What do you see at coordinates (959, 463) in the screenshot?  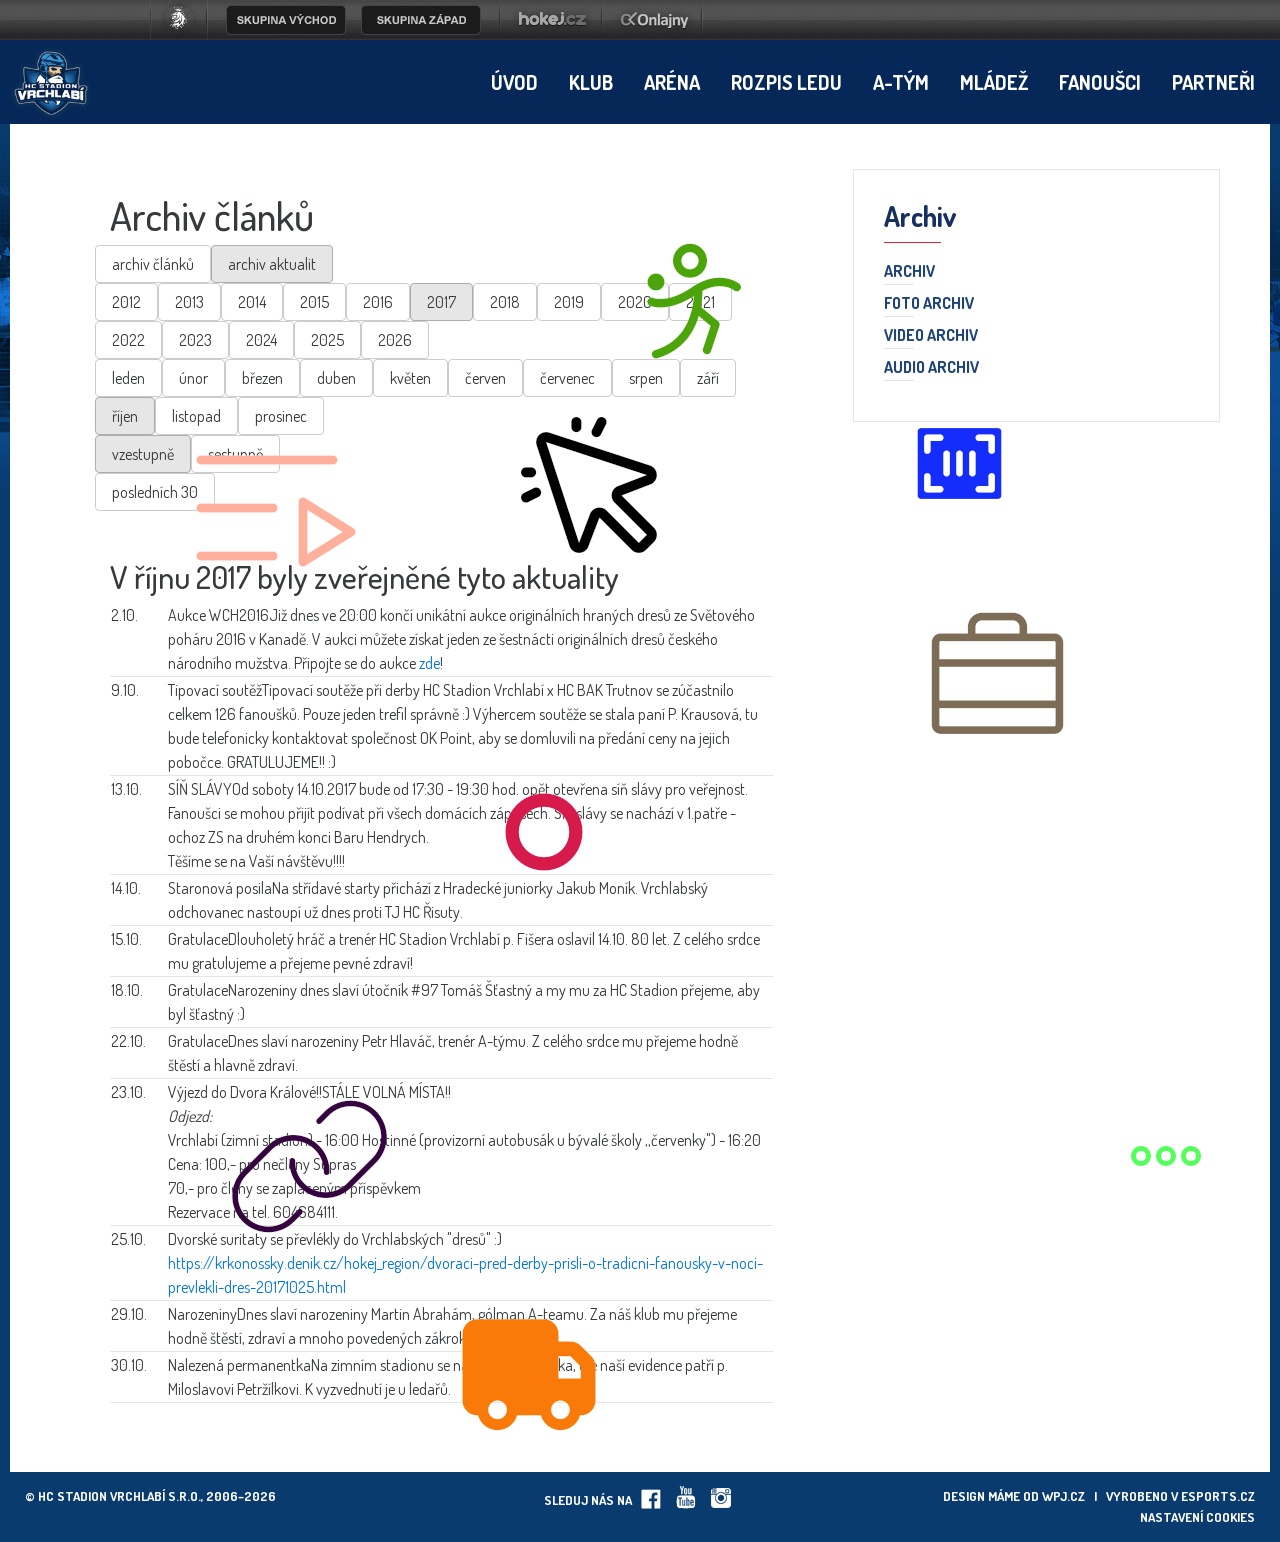 I see `scan a barcode` at bounding box center [959, 463].